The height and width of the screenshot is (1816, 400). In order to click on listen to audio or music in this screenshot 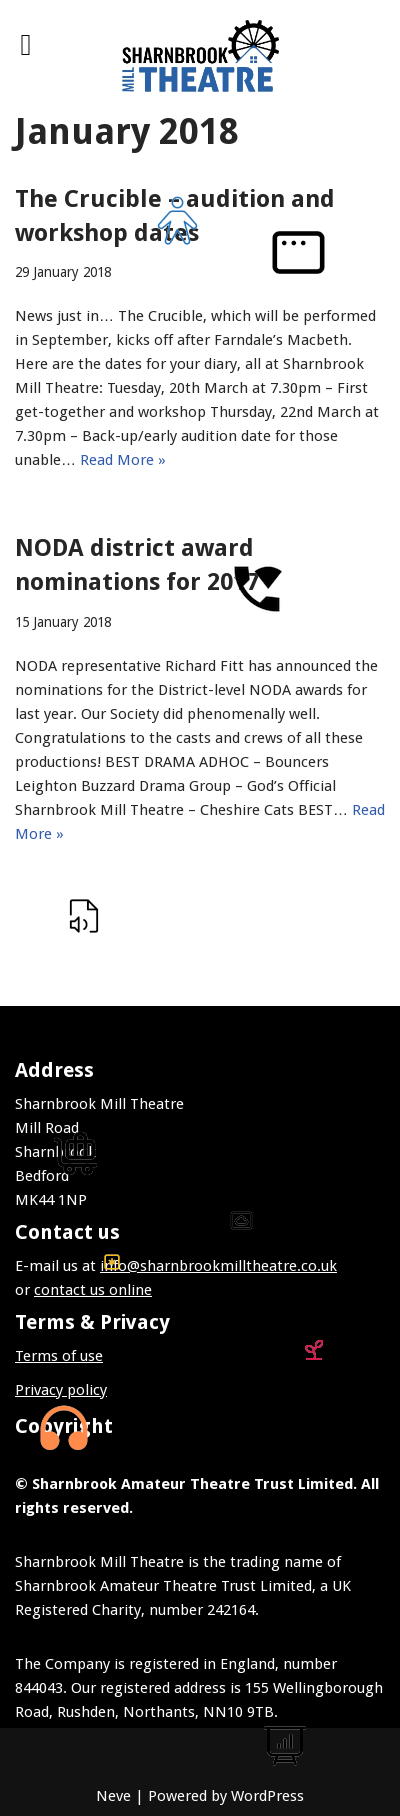, I will do `click(64, 1429)`.